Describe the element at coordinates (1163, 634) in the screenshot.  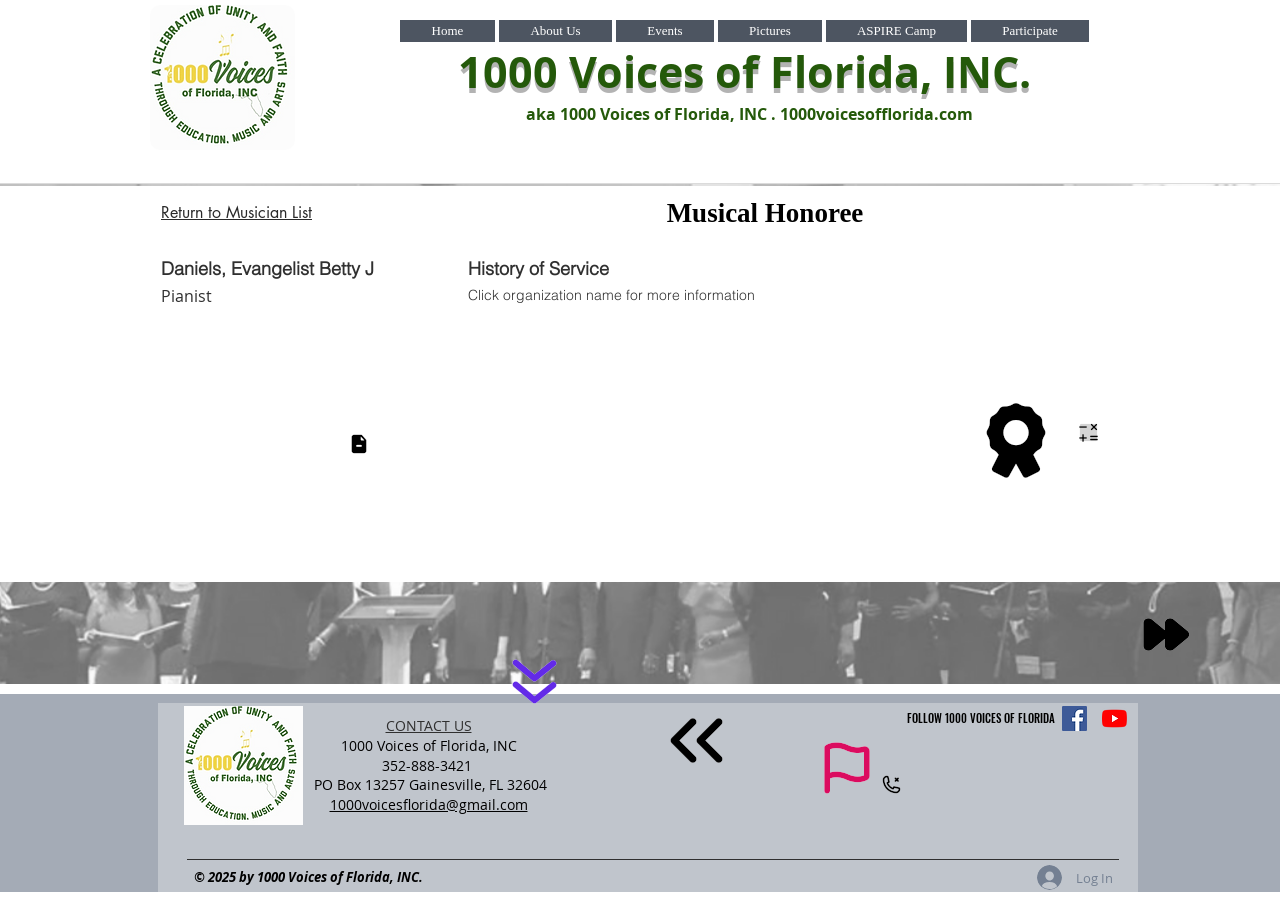
I see `skip to the next track` at that location.